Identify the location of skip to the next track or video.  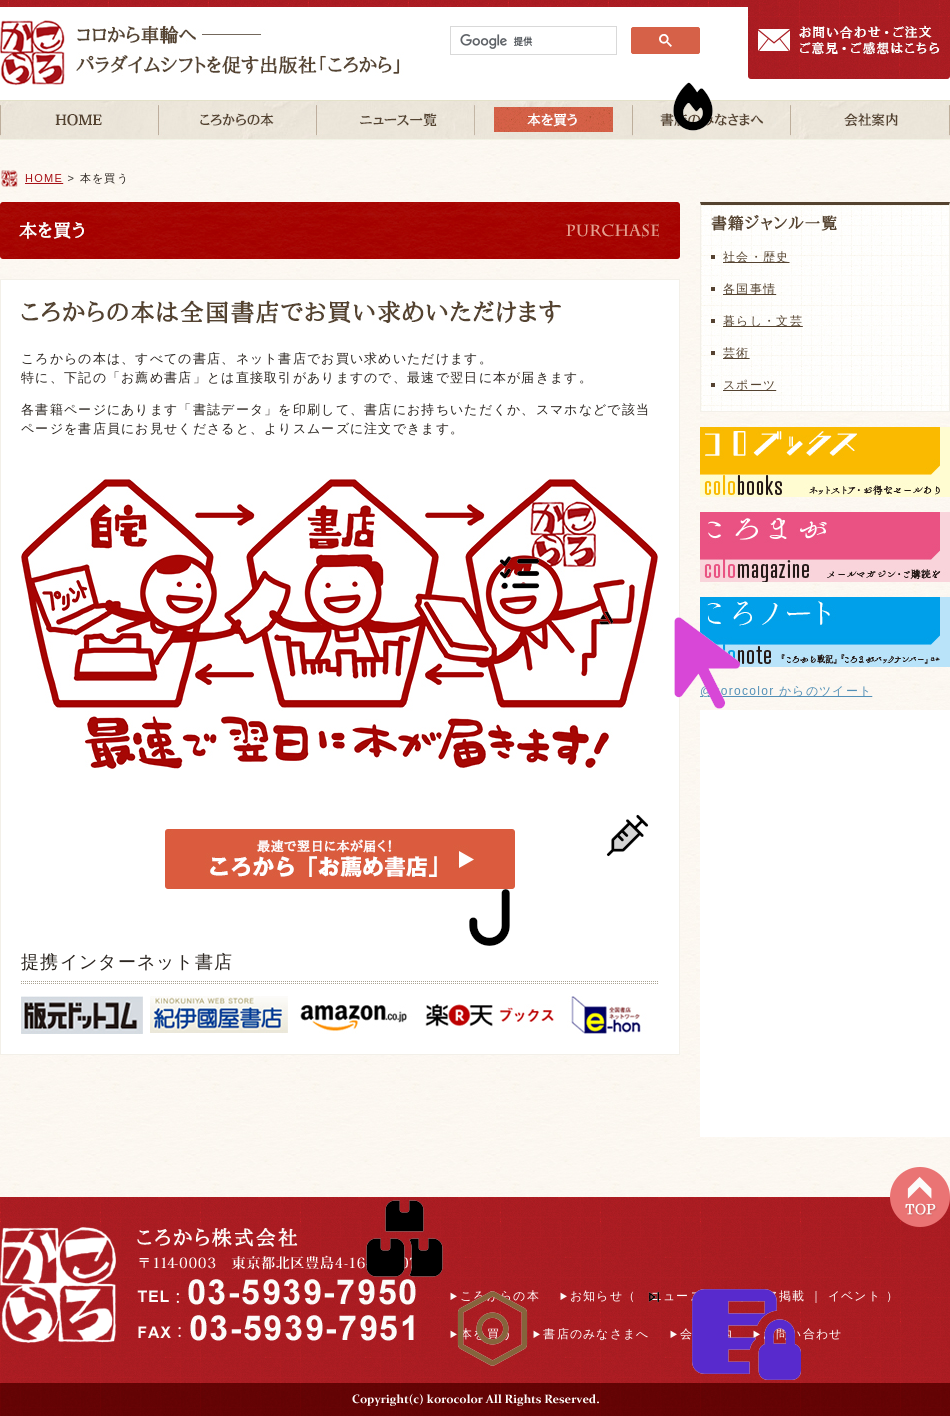
(654, 1297).